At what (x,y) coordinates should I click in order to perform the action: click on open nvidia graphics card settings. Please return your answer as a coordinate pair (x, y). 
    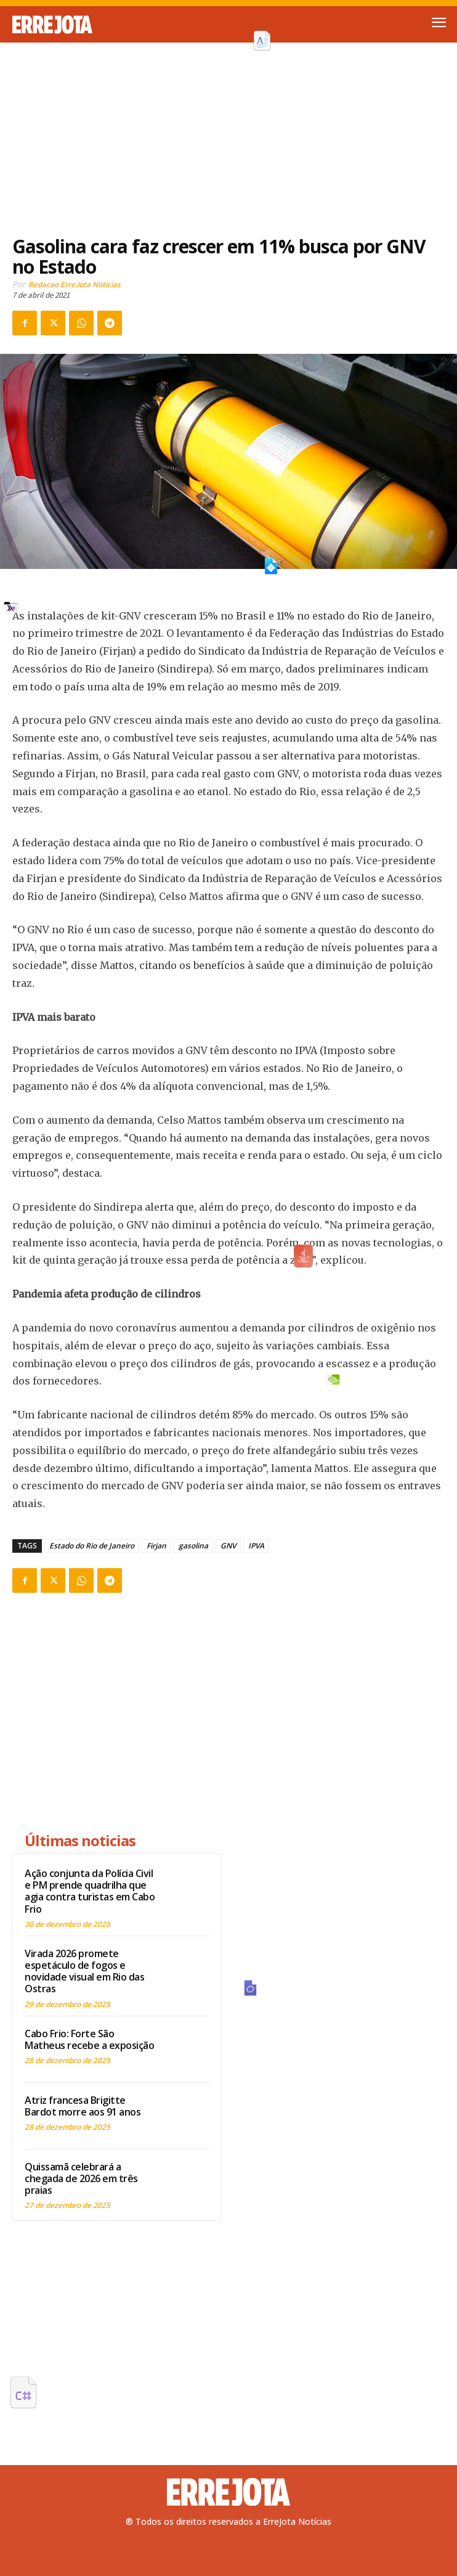
    Looking at the image, I should click on (333, 1380).